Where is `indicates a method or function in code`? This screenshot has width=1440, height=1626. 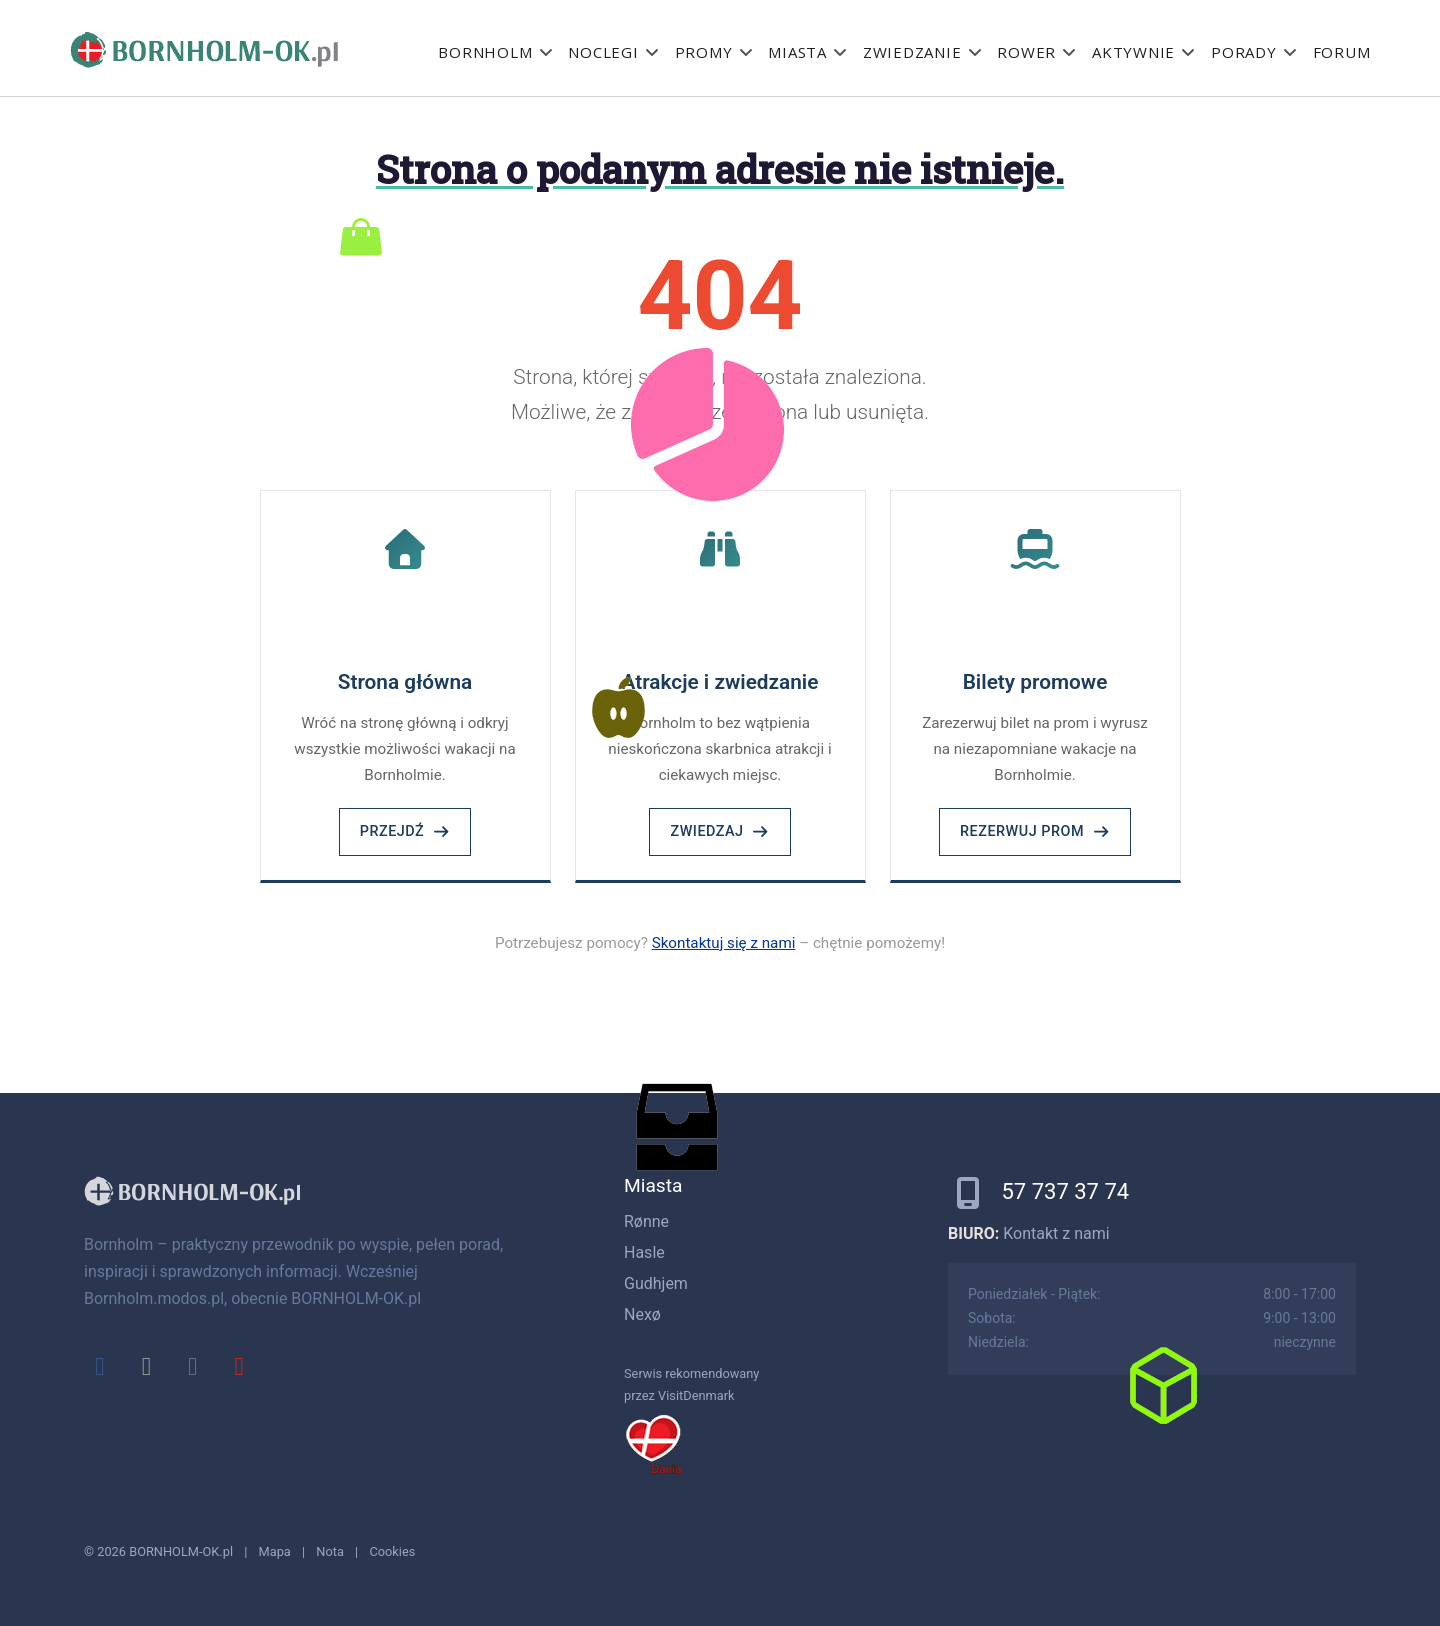
indicates a method or function in code is located at coordinates (1163, 1386).